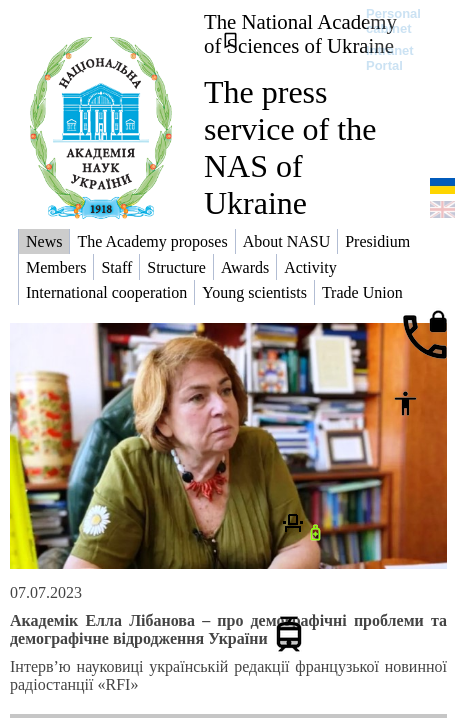  I want to click on select or reserve a seat, so click(293, 523).